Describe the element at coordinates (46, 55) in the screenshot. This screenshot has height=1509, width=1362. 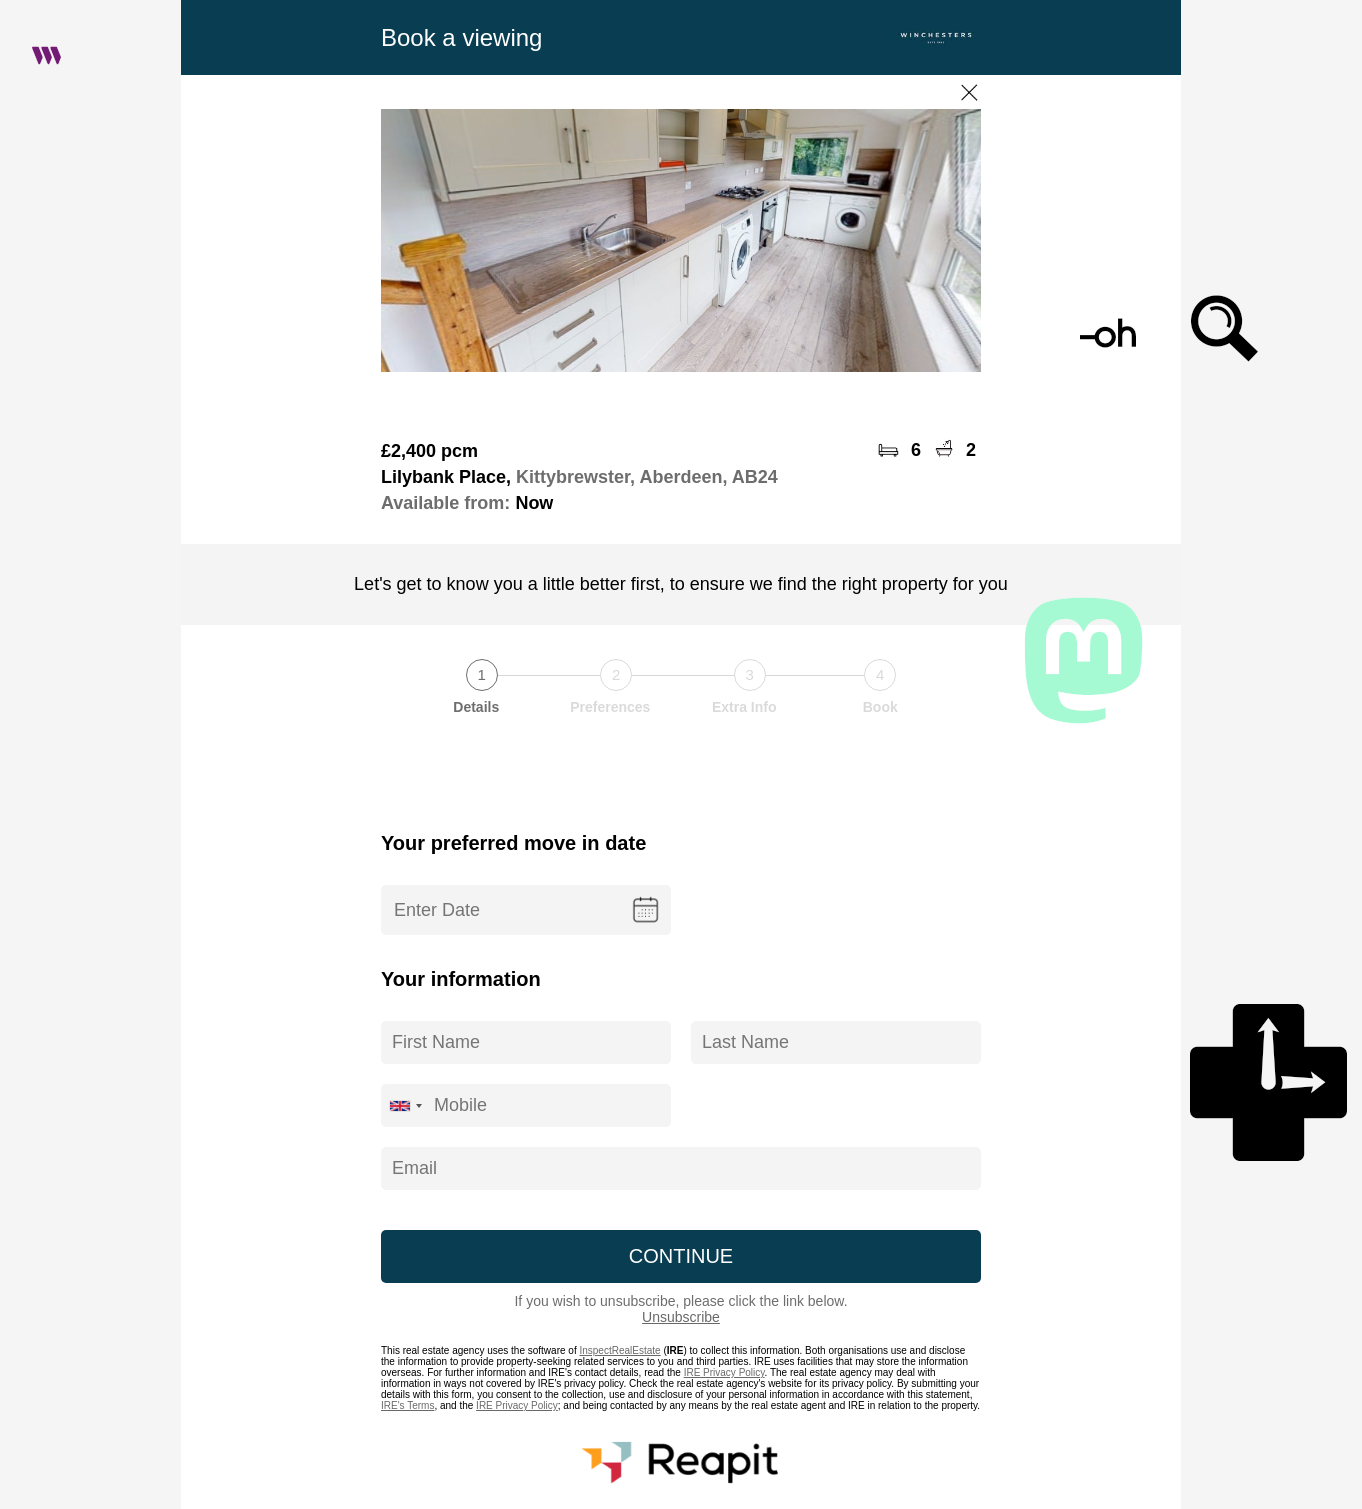
I see `thirdweb platform logo` at that location.